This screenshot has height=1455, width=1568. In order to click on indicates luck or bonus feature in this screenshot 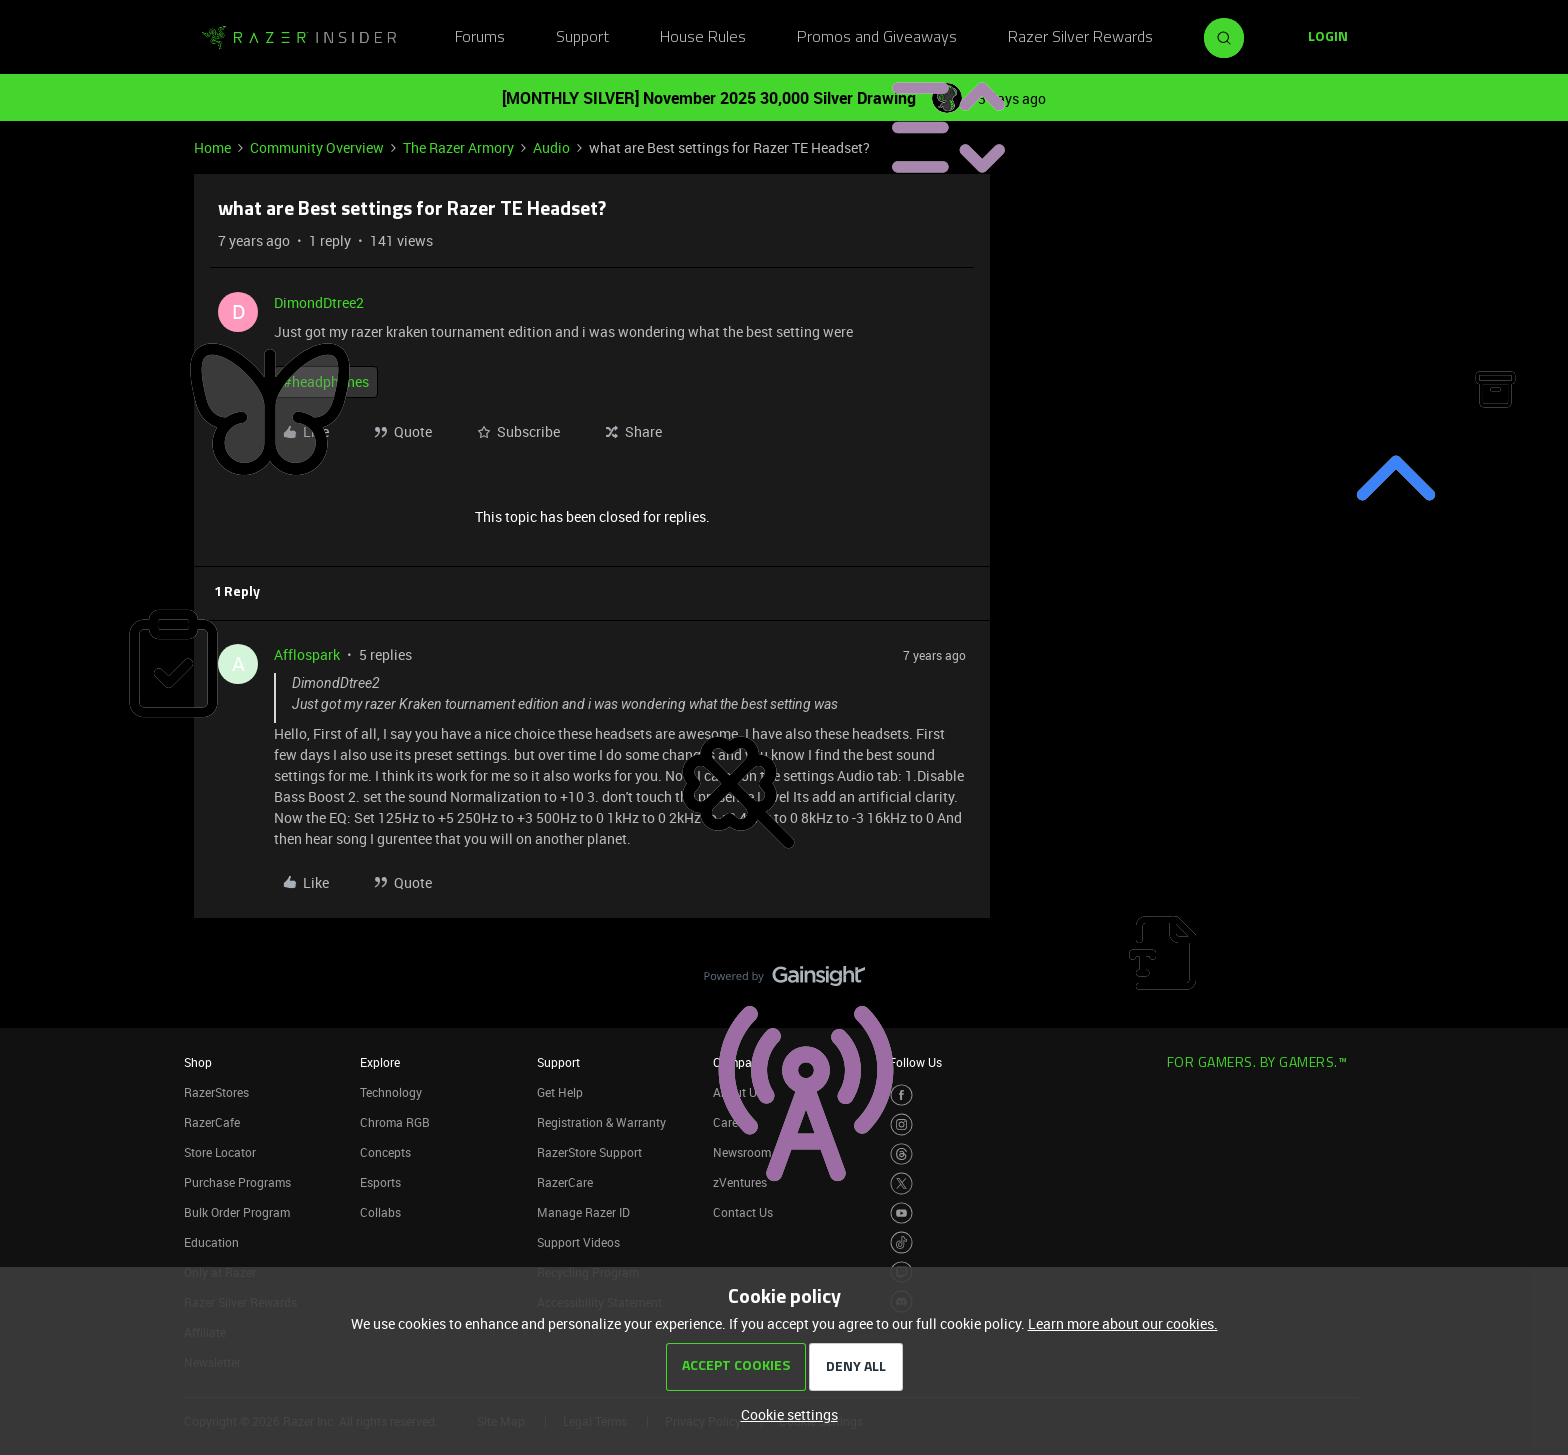, I will do `click(735, 789)`.